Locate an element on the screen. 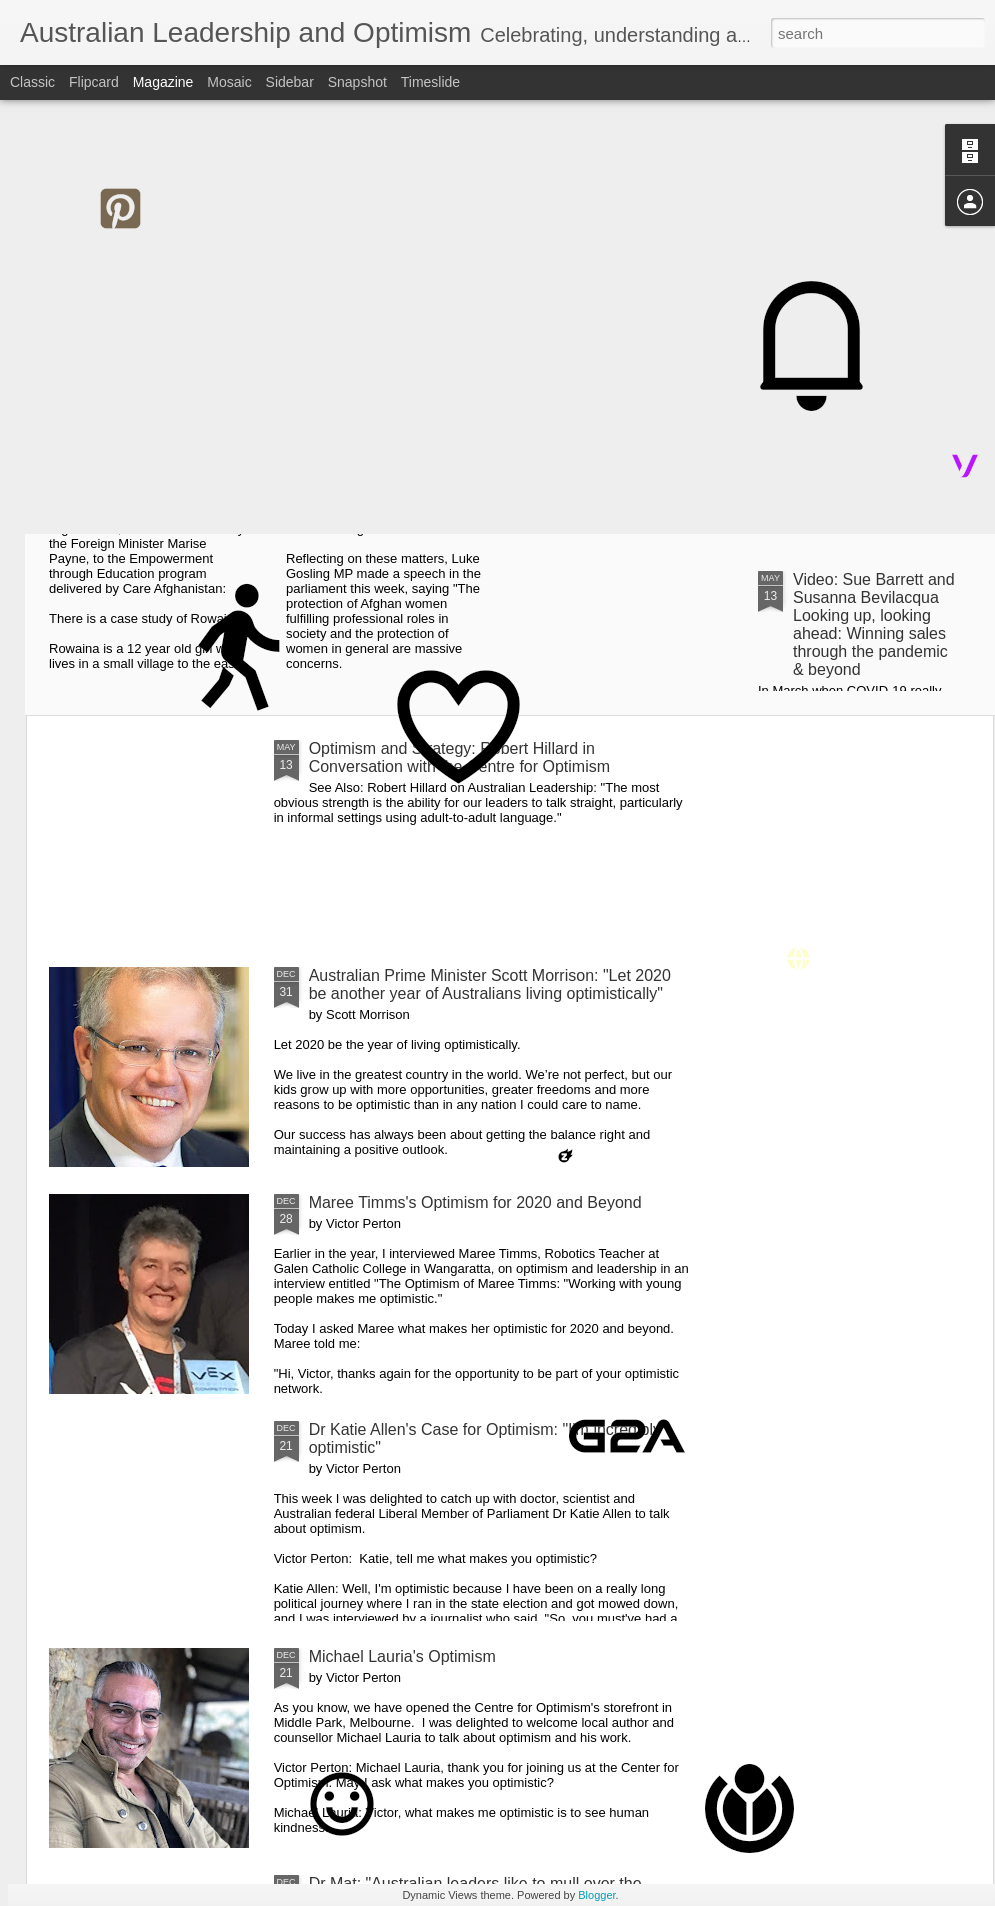 The height and width of the screenshot is (1906, 995). add to favorites is located at coordinates (458, 725).